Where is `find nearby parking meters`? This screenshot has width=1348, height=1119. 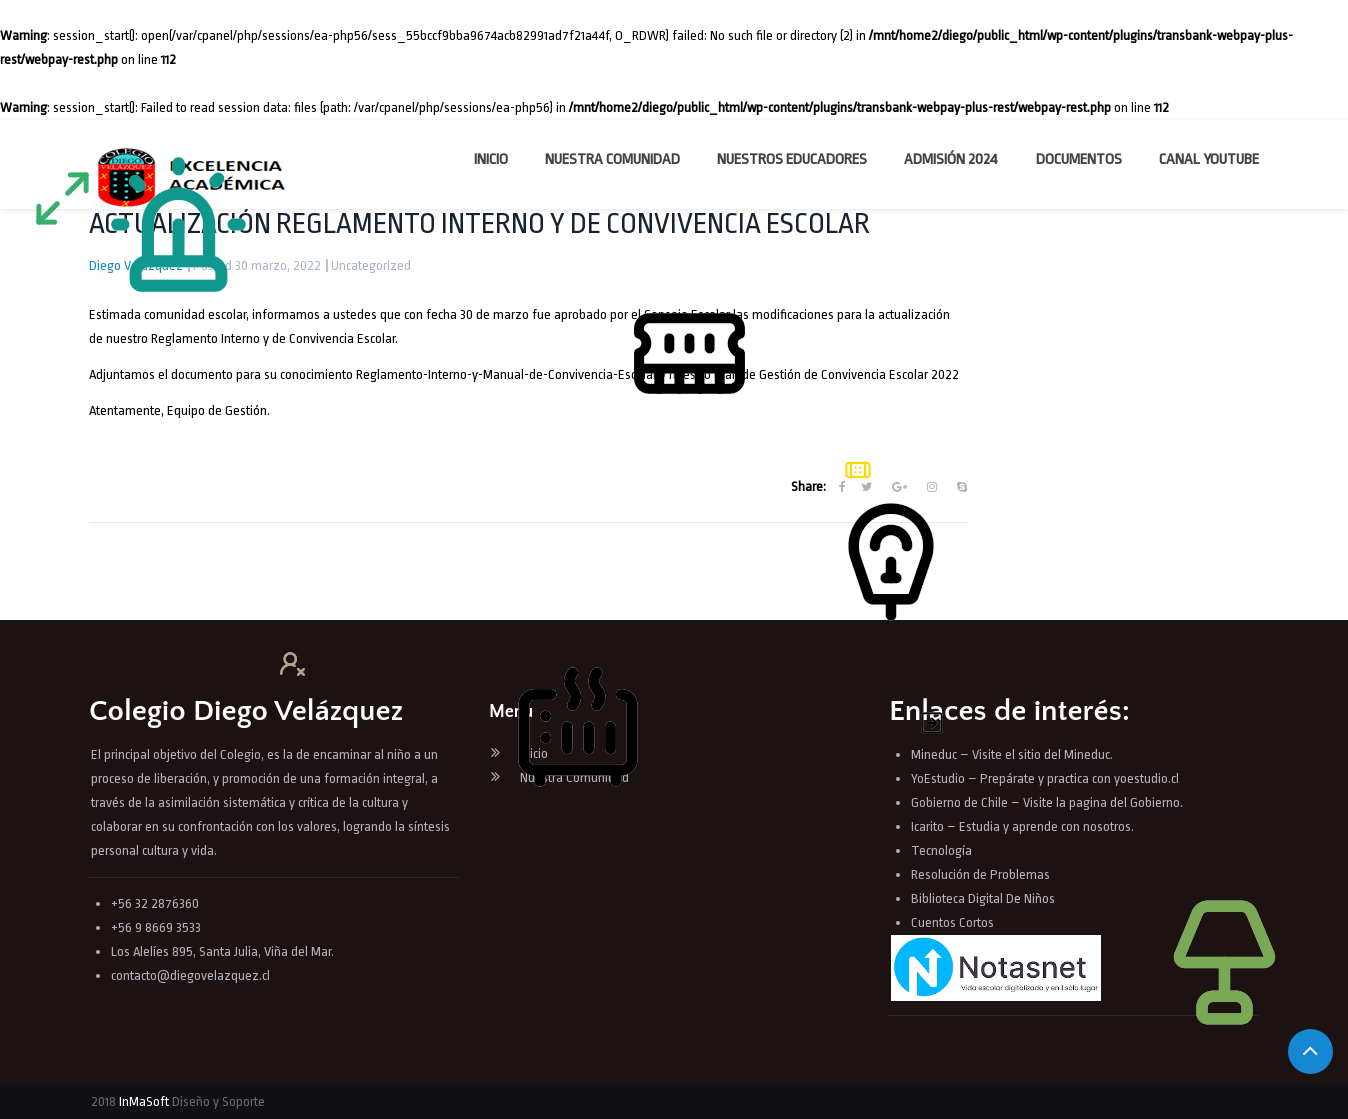
find nearby parking meters is located at coordinates (891, 562).